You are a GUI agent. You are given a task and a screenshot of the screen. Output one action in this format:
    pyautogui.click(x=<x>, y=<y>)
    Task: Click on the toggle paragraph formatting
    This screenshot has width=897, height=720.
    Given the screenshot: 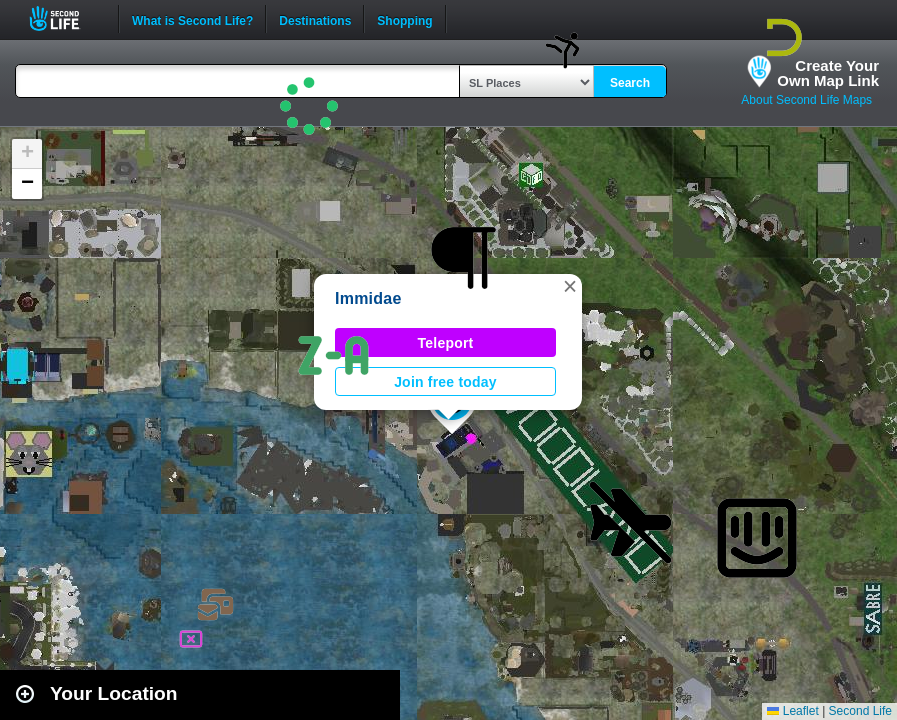 What is the action you would take?
    pyautogui.click(x=465, y=258)
    